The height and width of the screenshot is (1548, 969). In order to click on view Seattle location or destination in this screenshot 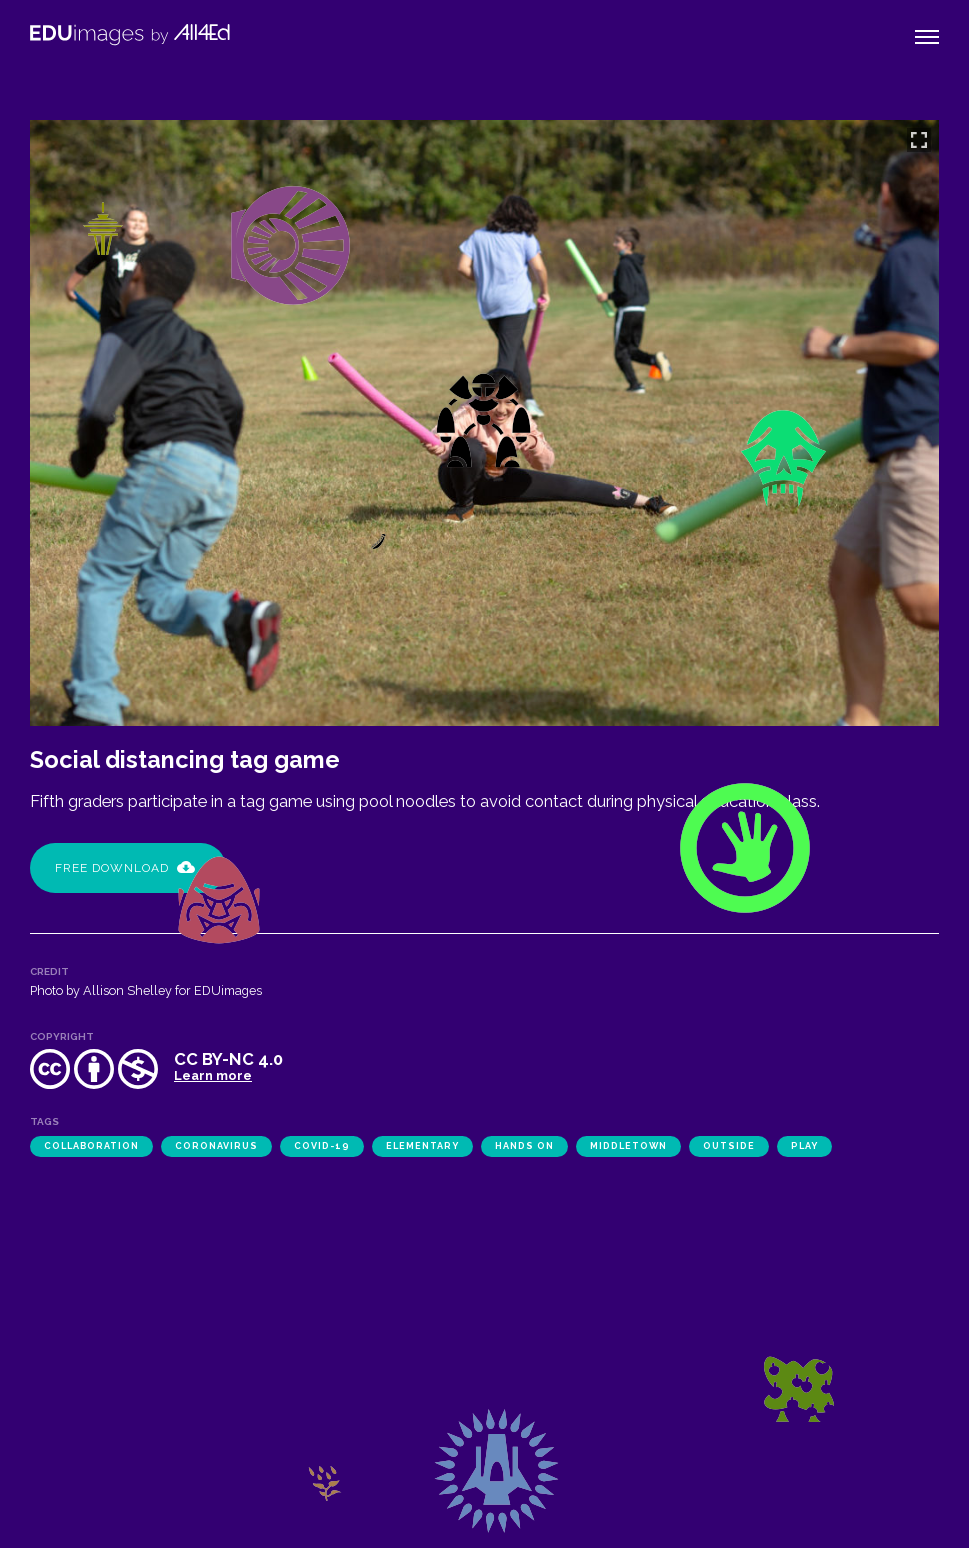, I will do `click(103, 228)`.